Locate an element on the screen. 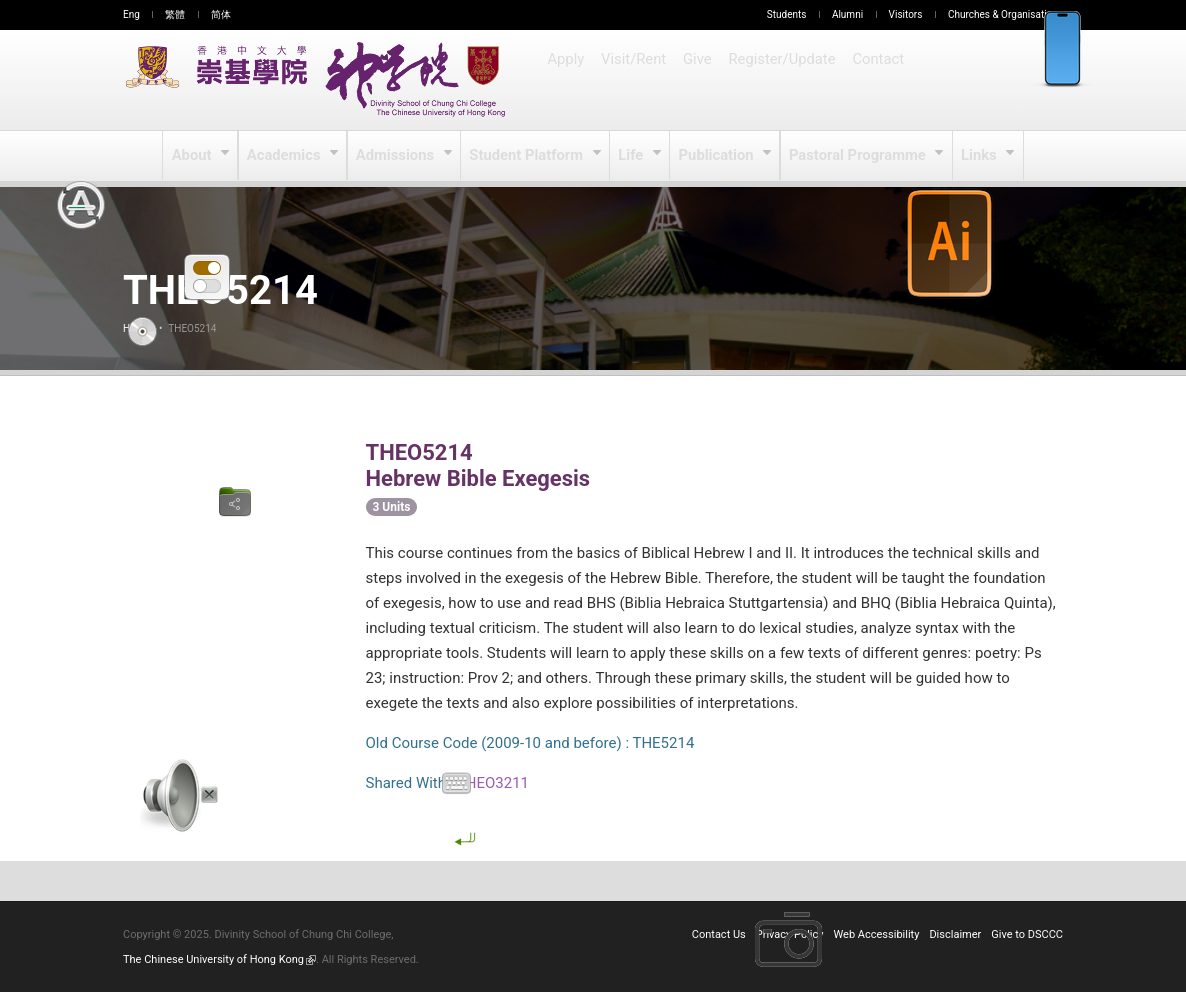 The height and width of the screenshot is (992, 1186). access your public shared folder is located at coordinates (235, 501).